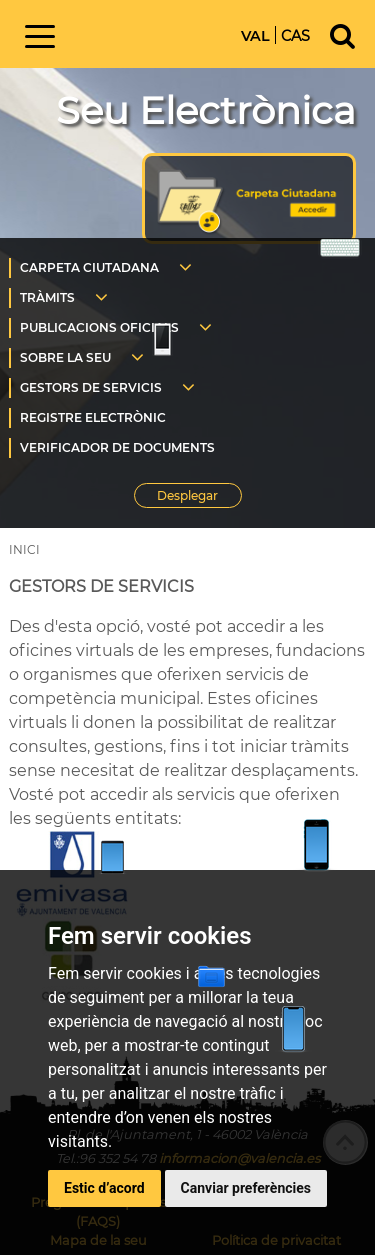  I want to click on iPhone 5c device icon for system identification, so click(316, 845).